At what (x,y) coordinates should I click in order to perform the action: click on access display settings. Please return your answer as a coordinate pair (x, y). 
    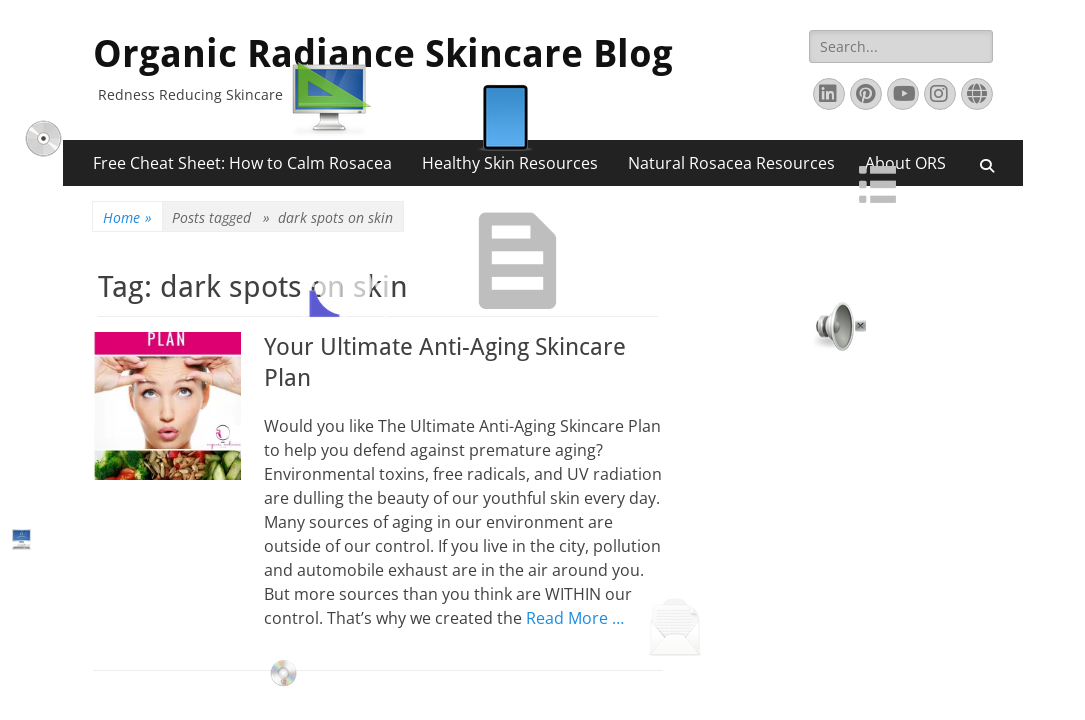
    Looking at the image, I should click on (330, 96).